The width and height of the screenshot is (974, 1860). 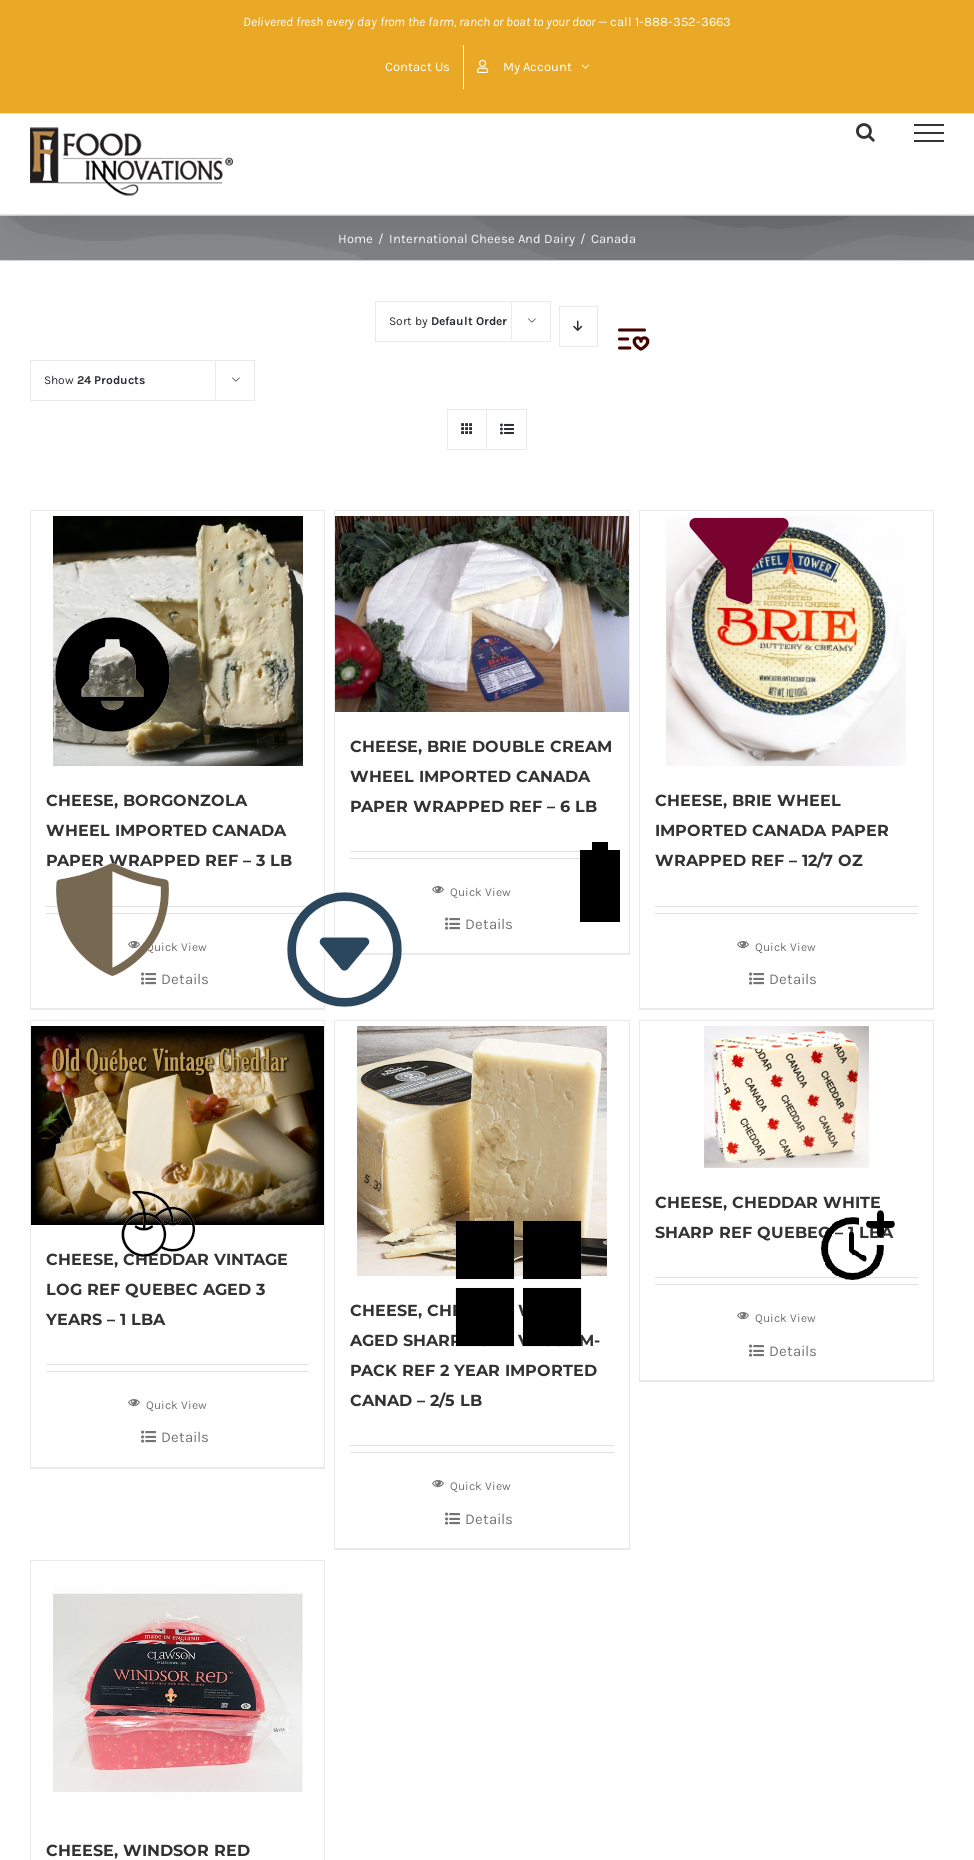 I want to click on indicates battery is fully charged, so click(x=600, y=882).